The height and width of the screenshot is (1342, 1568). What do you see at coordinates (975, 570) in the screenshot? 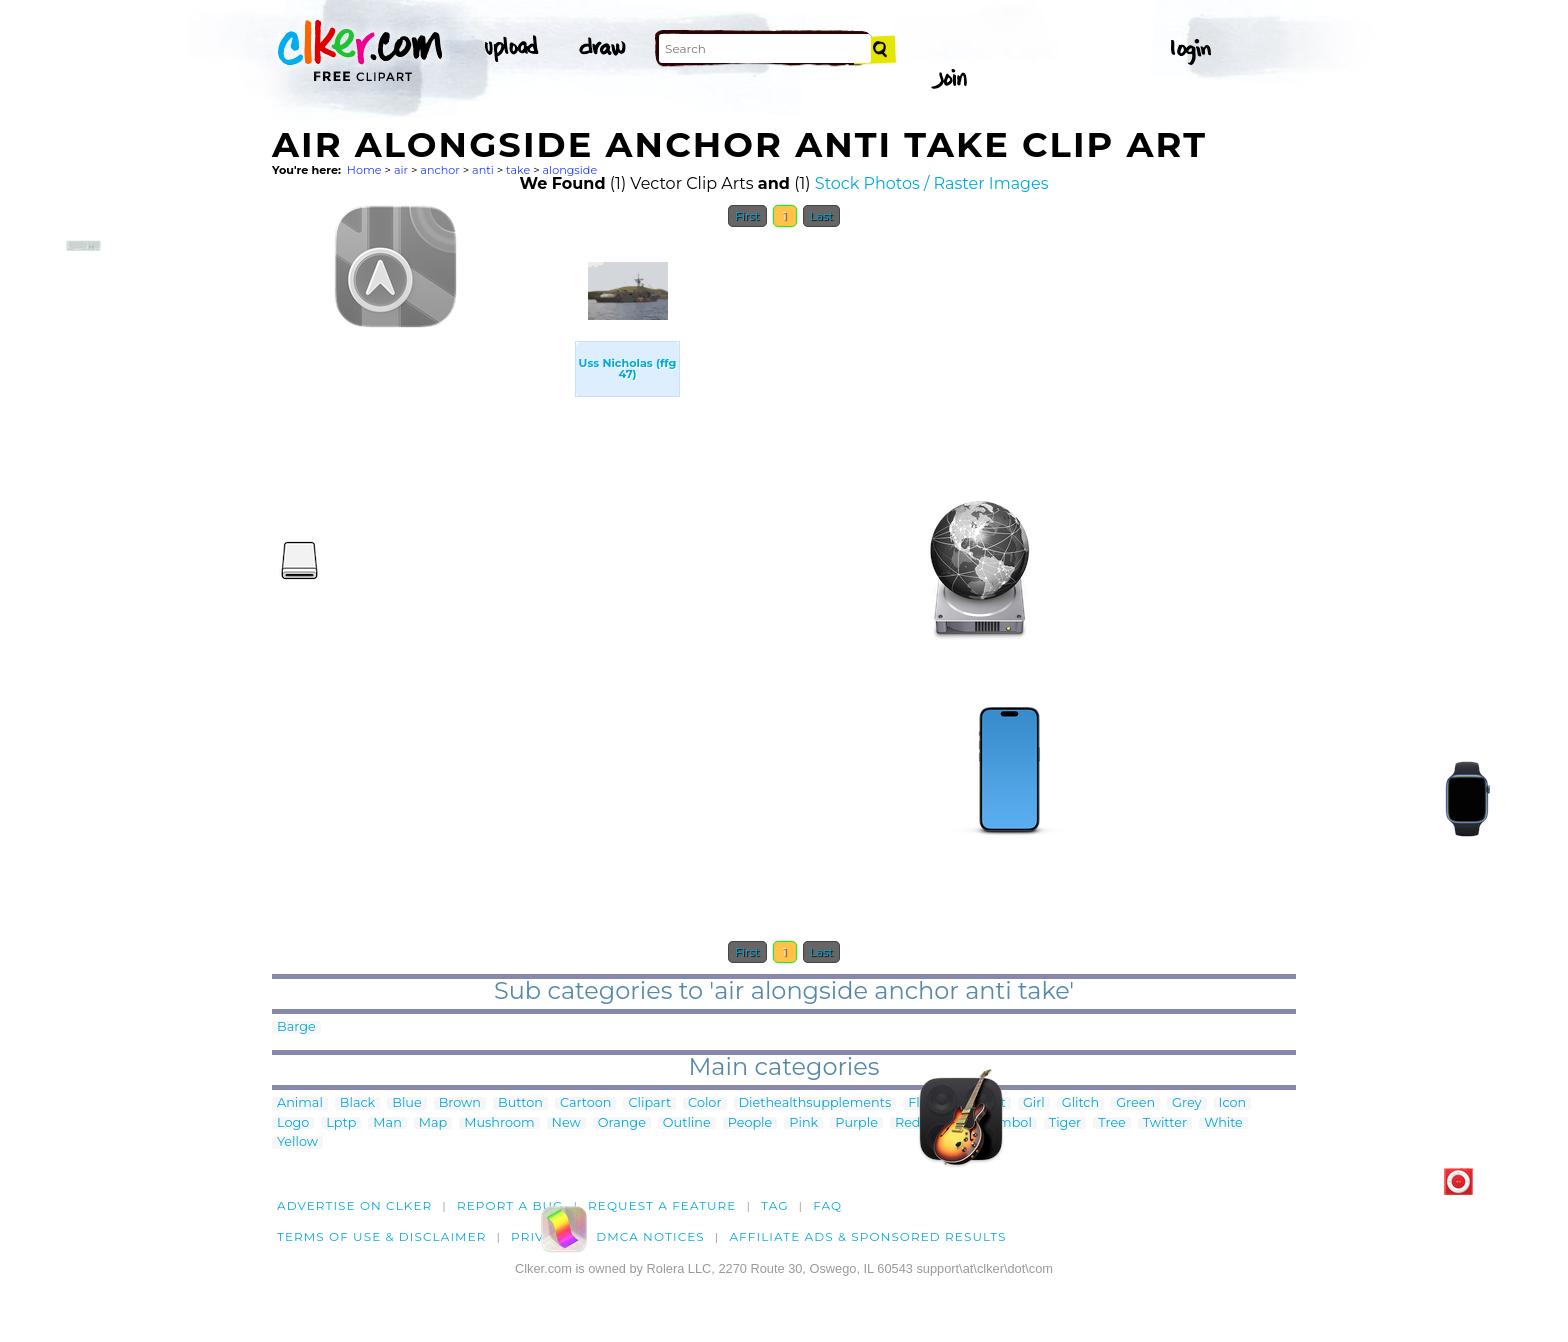
I see `access network boot volume` at bounding box center [975, 570].